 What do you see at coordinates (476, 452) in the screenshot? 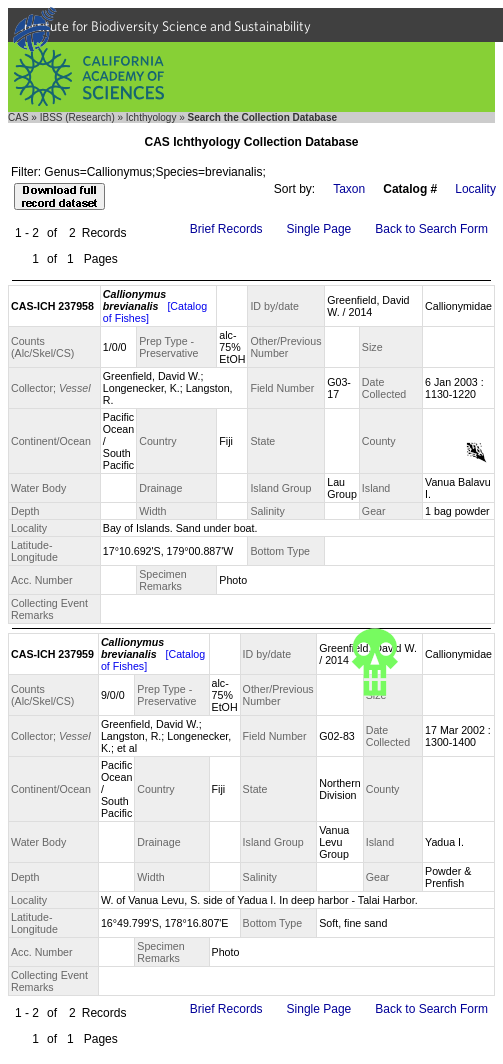
I see `select ice spear ability or spell` at bounding box center [476, 452].